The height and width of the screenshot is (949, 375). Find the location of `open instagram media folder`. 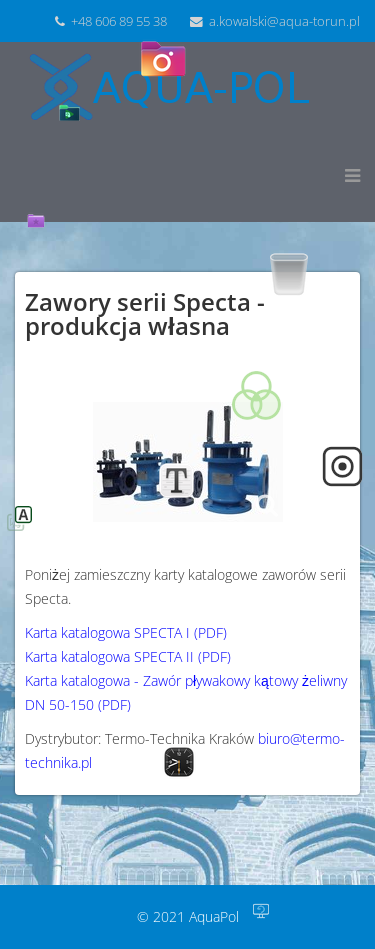

open instagram media folder is located at coordinates (163, 60).